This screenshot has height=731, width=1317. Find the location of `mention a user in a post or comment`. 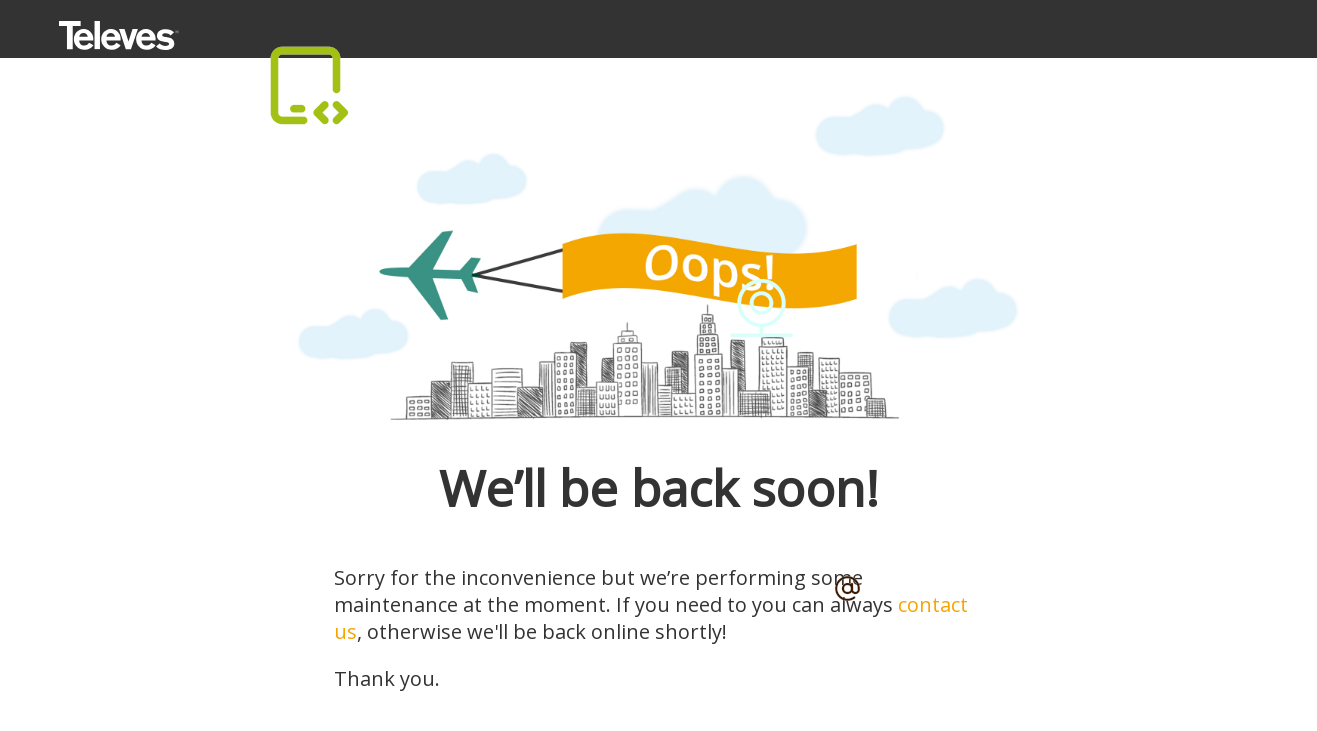

mention a user in a post or comment is located at coordinates (847, 588).